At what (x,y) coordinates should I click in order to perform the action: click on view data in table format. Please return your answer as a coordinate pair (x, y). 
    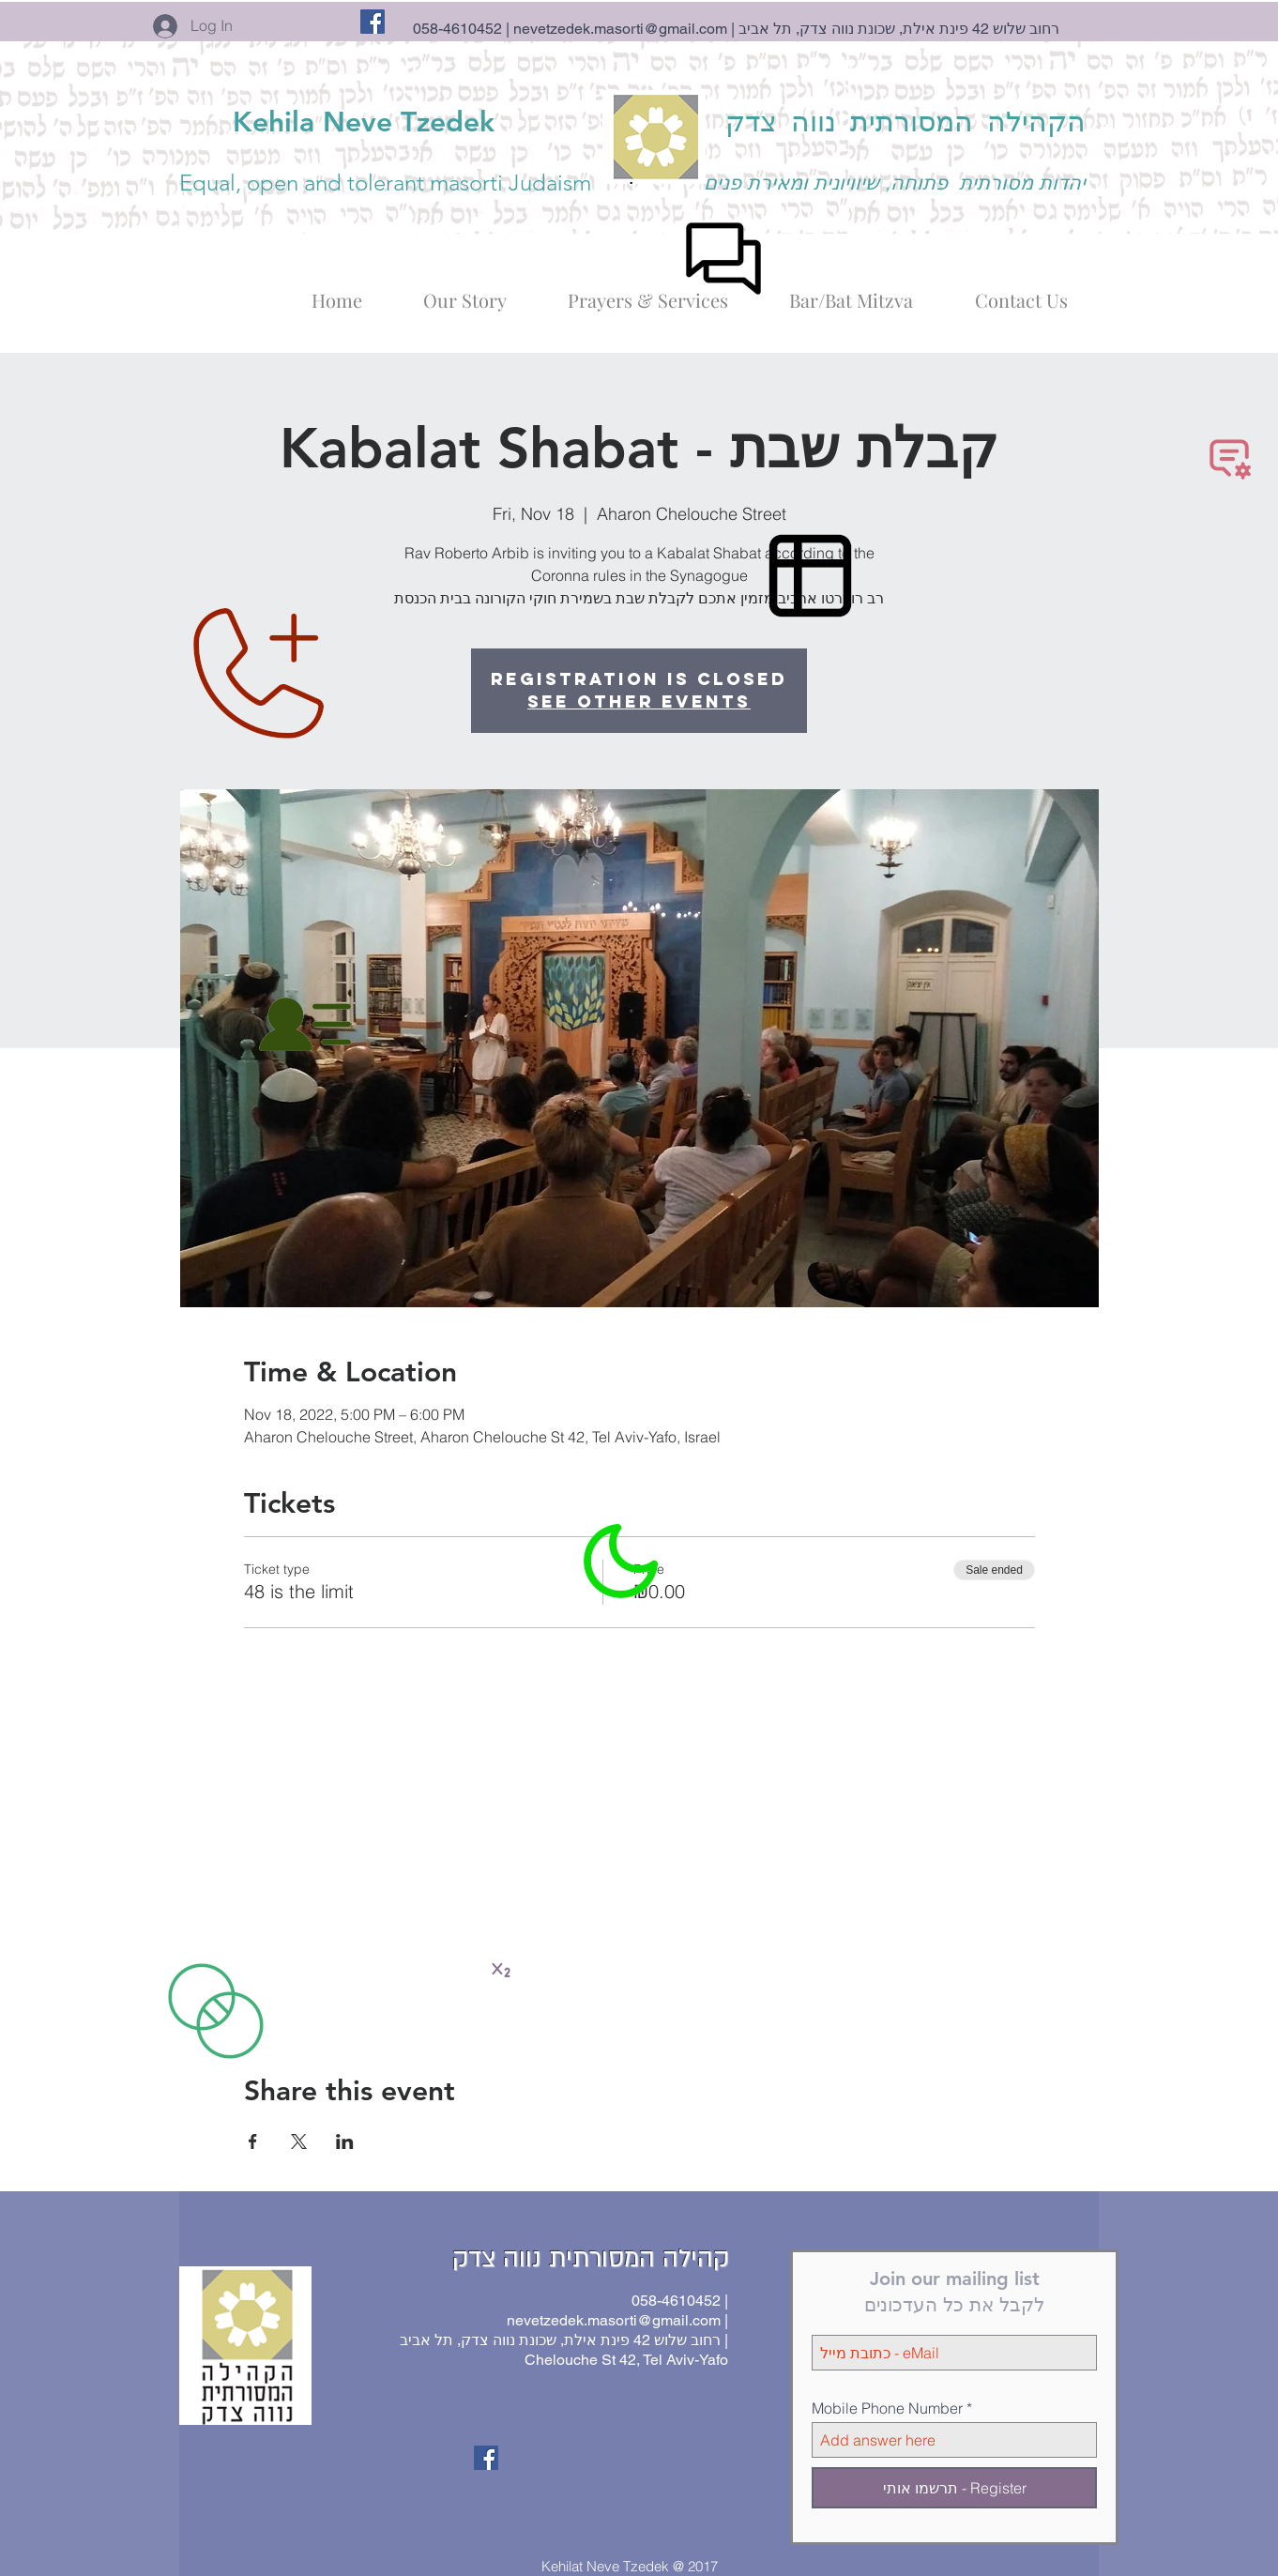
    Looking at the image, I should click on (810, 575).